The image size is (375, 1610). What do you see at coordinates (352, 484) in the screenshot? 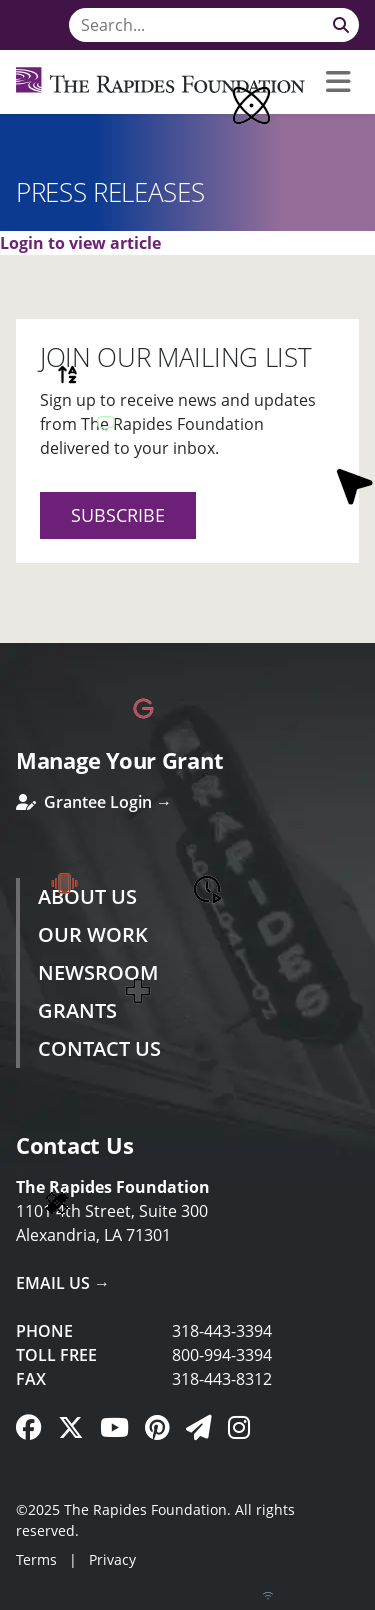
I see `tap to navigate to a destination` at bounding box center [352, 484].